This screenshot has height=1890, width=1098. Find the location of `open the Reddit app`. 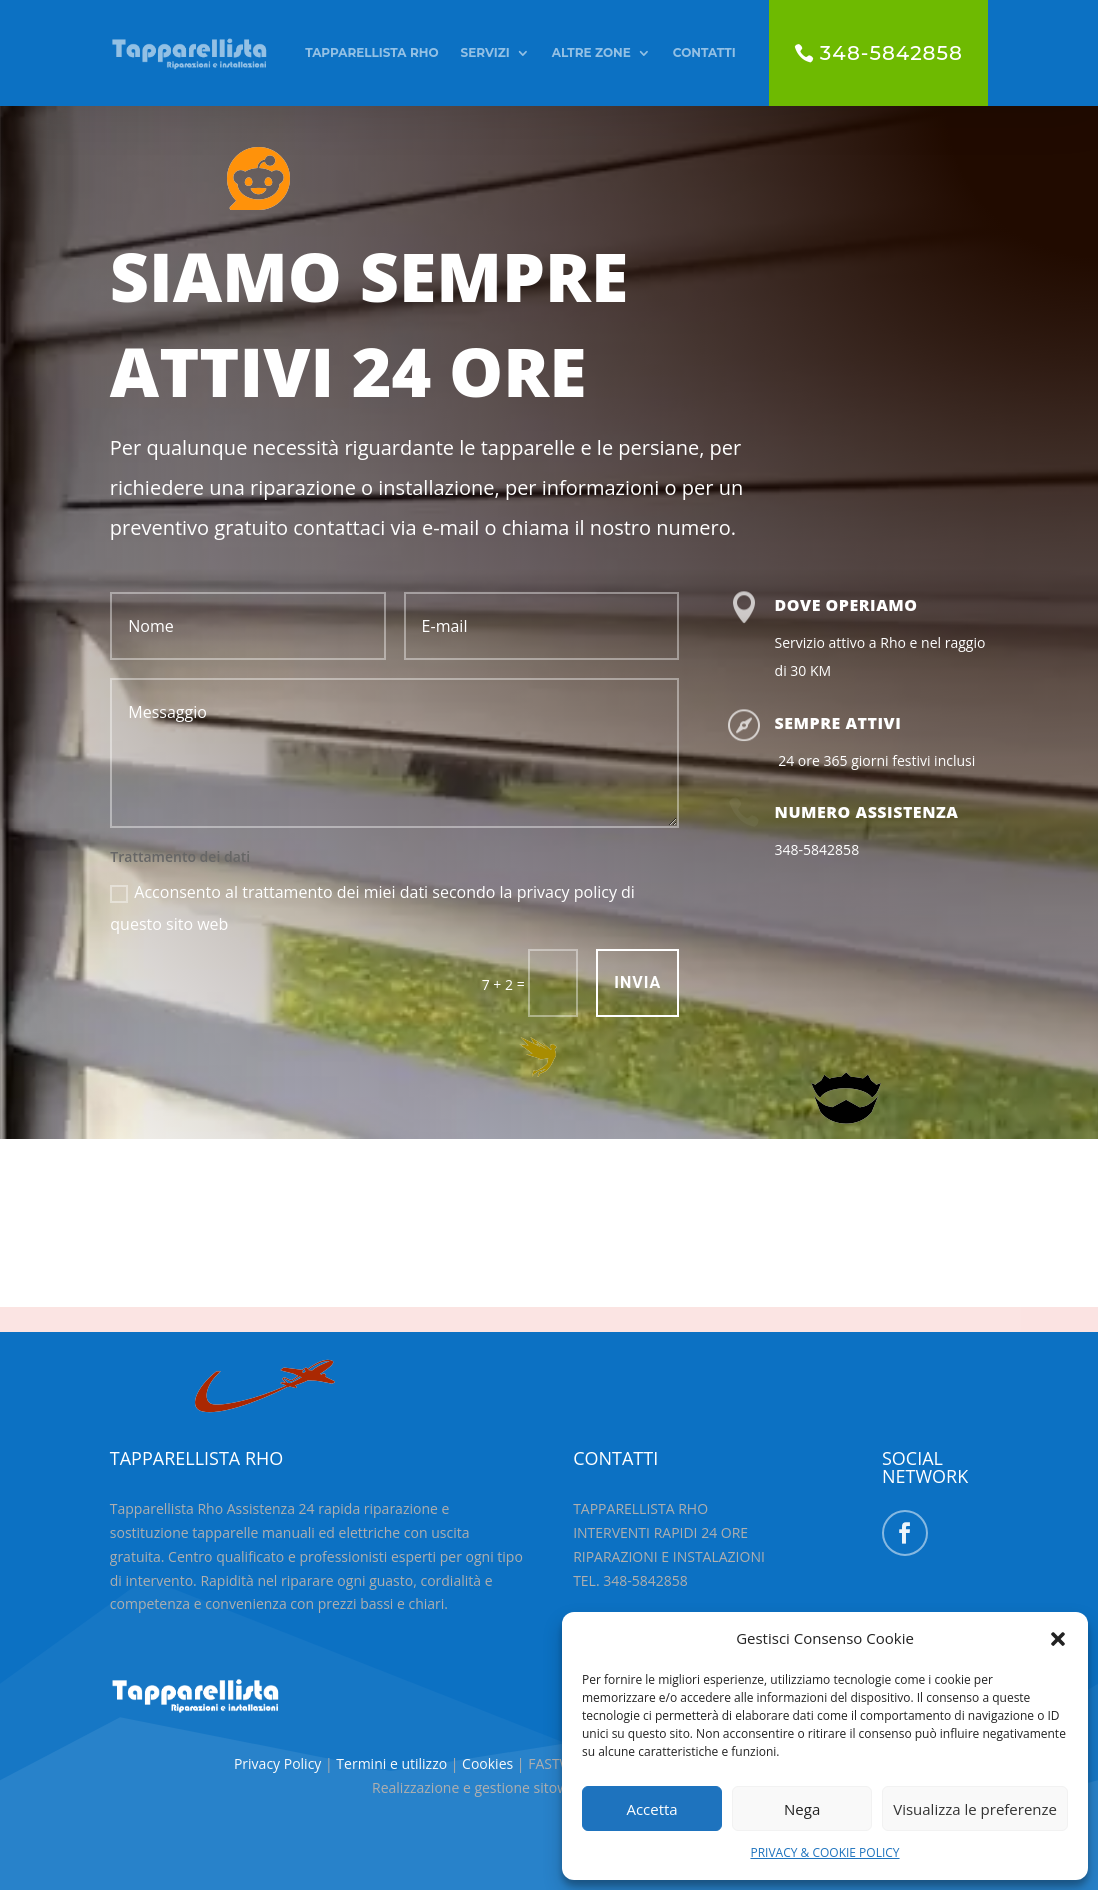

open the Reddit app is located at coordinates (258, 178).